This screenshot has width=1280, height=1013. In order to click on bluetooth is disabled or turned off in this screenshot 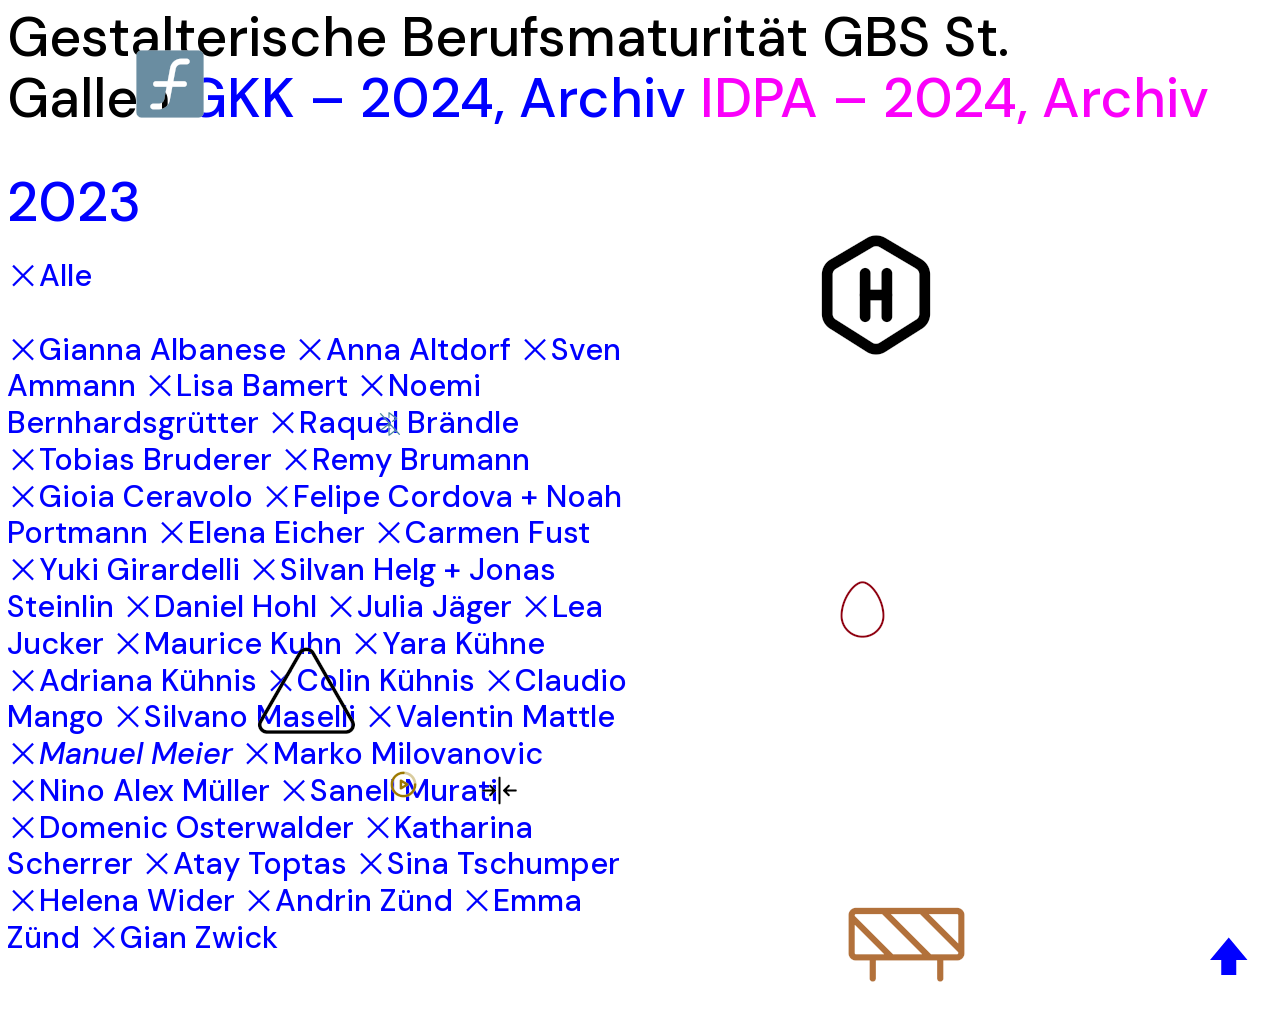, I will do `click(389, 424)`.